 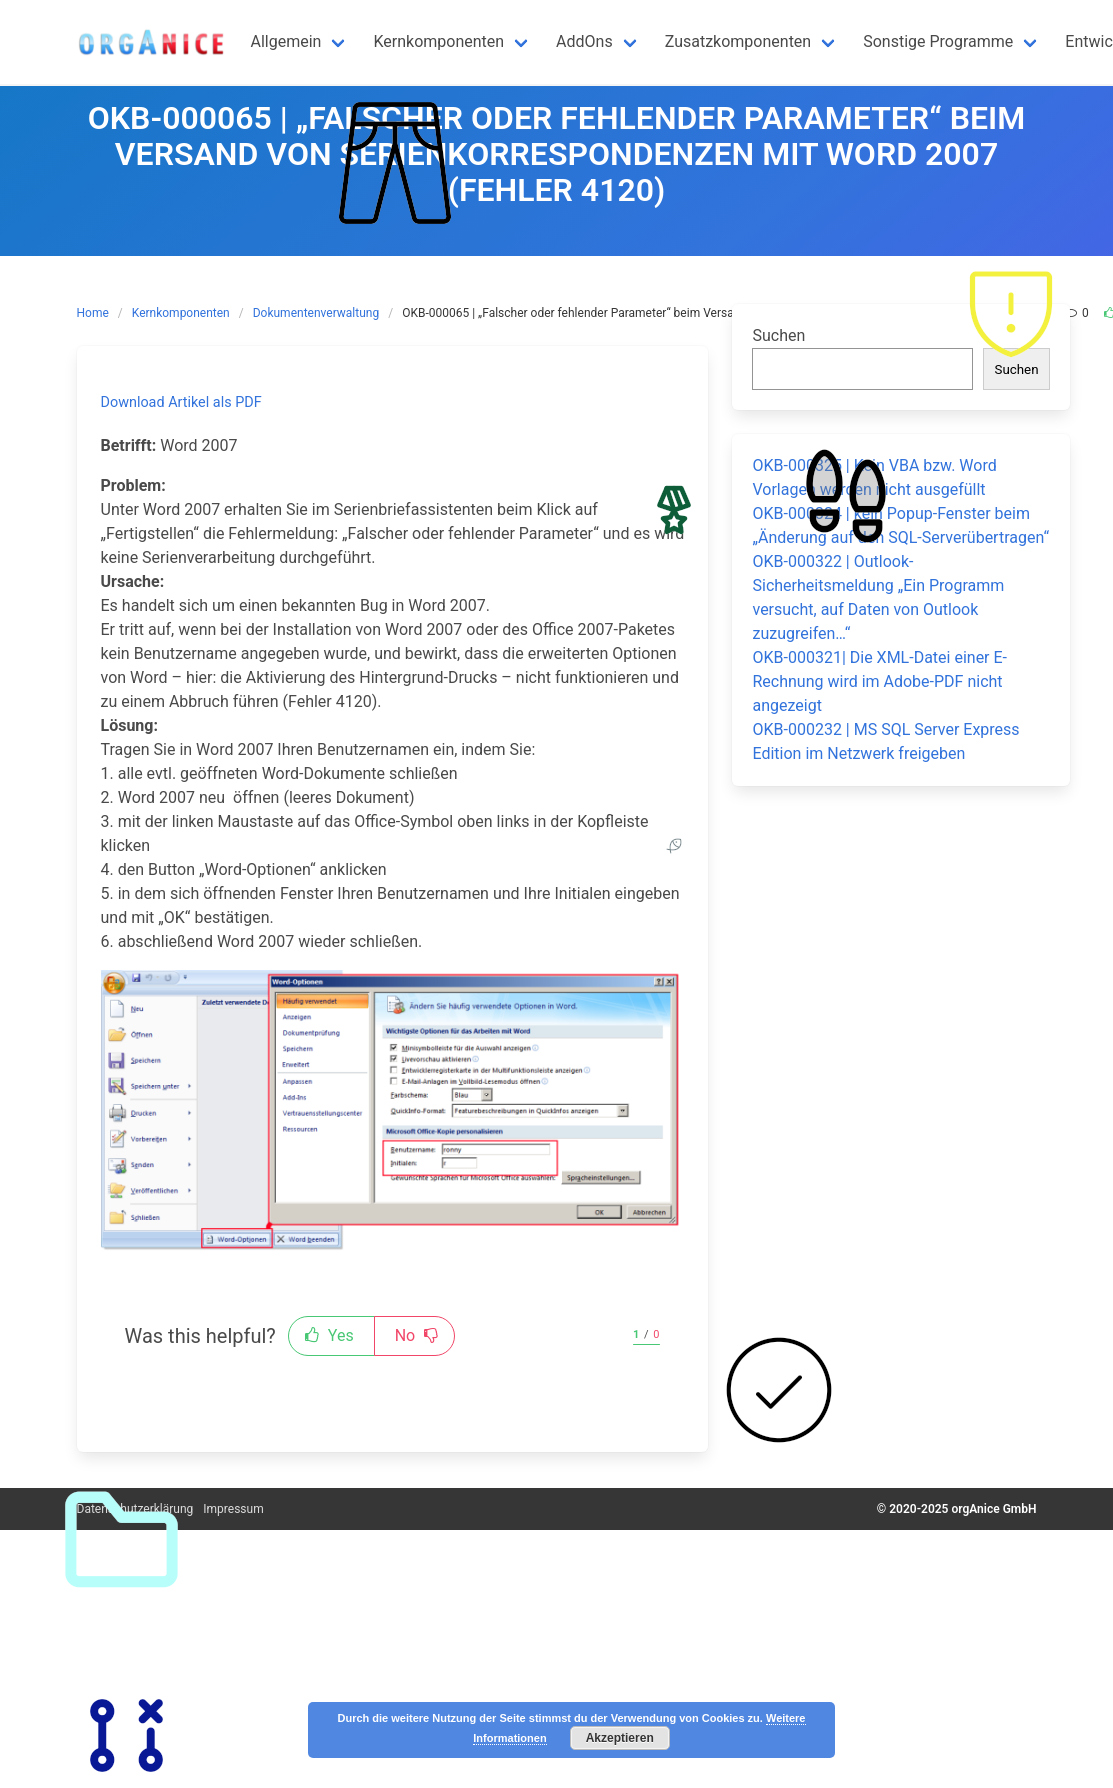 I want to click on a closed or rejected pull request, so click(x=126, y=1735).